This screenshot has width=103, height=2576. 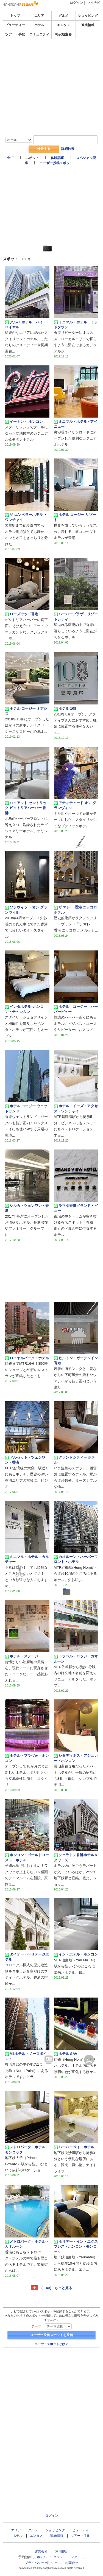 What do you see at coordinates (49, 2060) in the screenshot?
I see `change your desktop wallpaper` at bounding box center [49, 2060].